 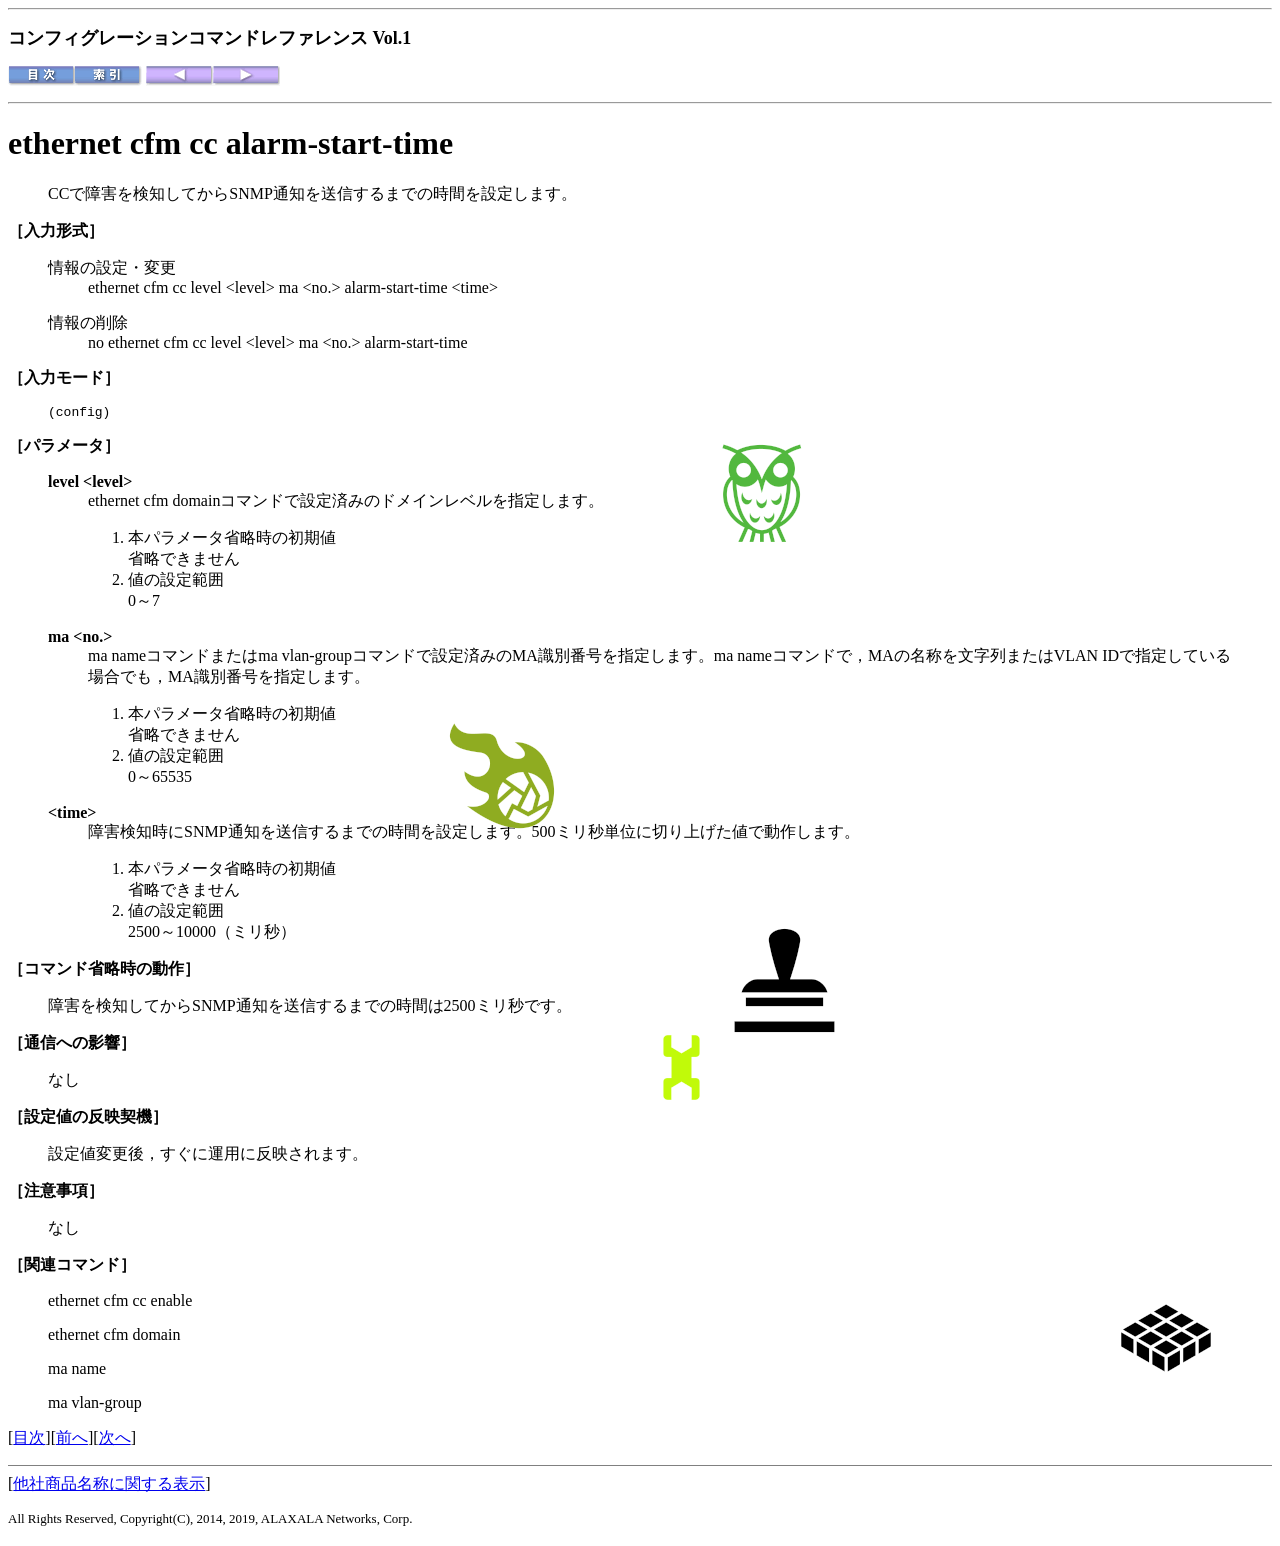 What do you see at coordinates (1166, 1338) in the screenshot?
I see `select or place a platform tile` at bounding box center [1166, 1338].